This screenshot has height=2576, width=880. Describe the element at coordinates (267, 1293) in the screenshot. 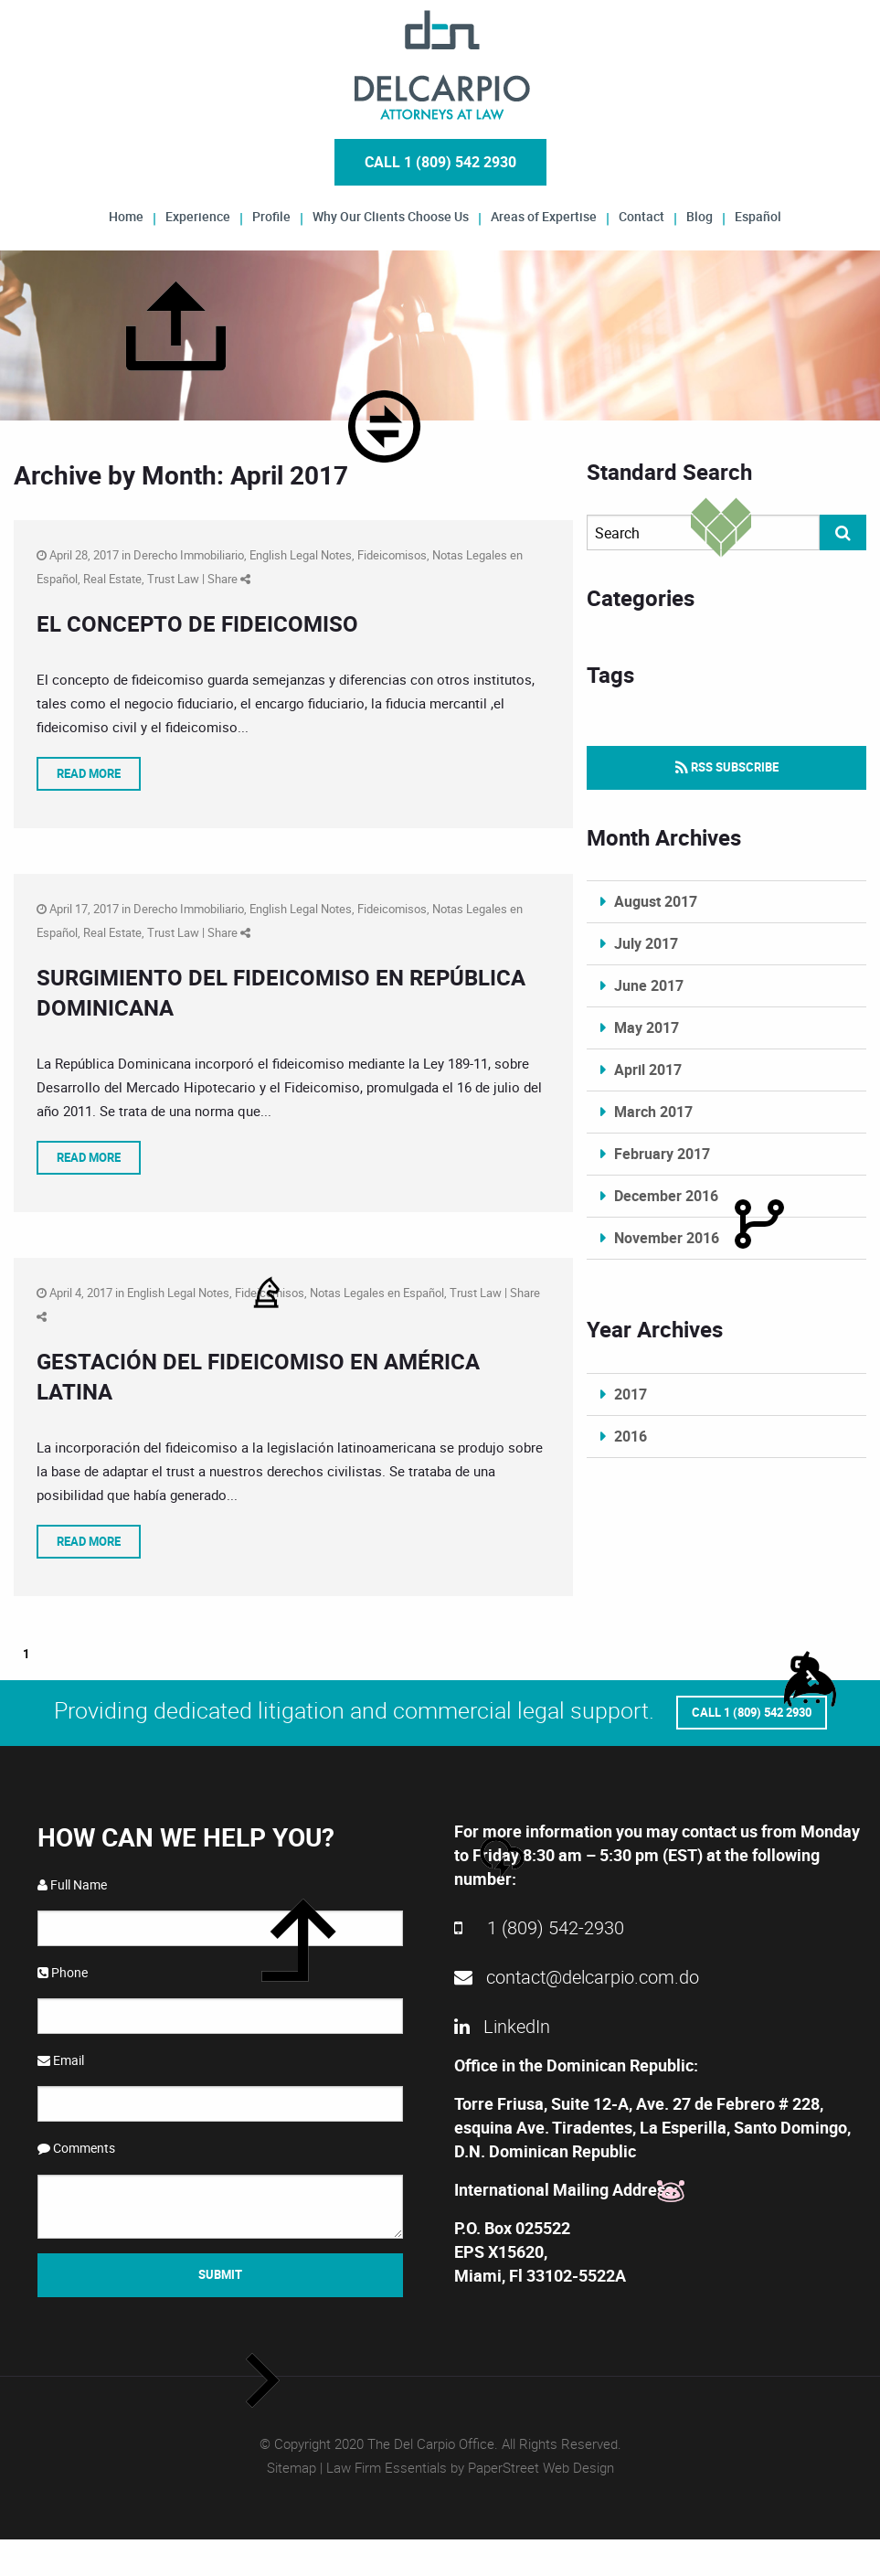

I see `play chess game` at that location.